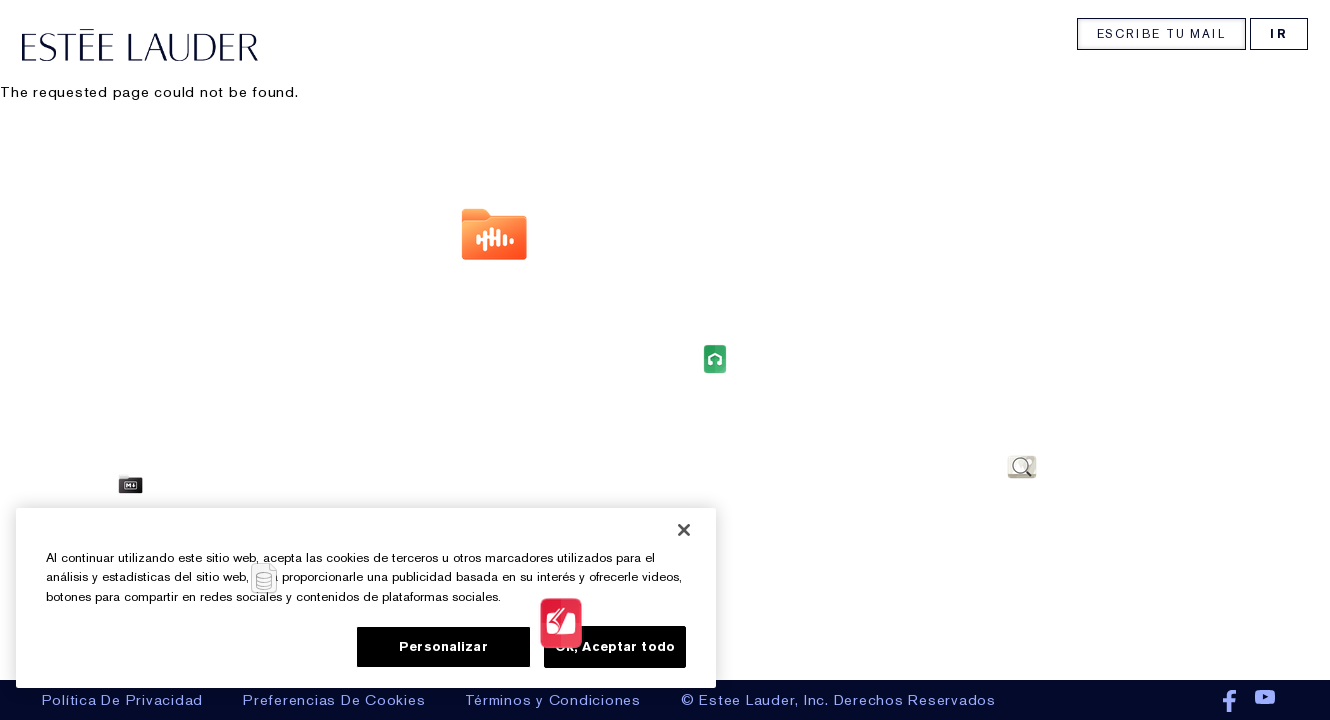 This screenshot has height=720, width=1330. Describe the element at coordinates (715, 359) in the screenshot. I see `an LMMS music project file` at that location.